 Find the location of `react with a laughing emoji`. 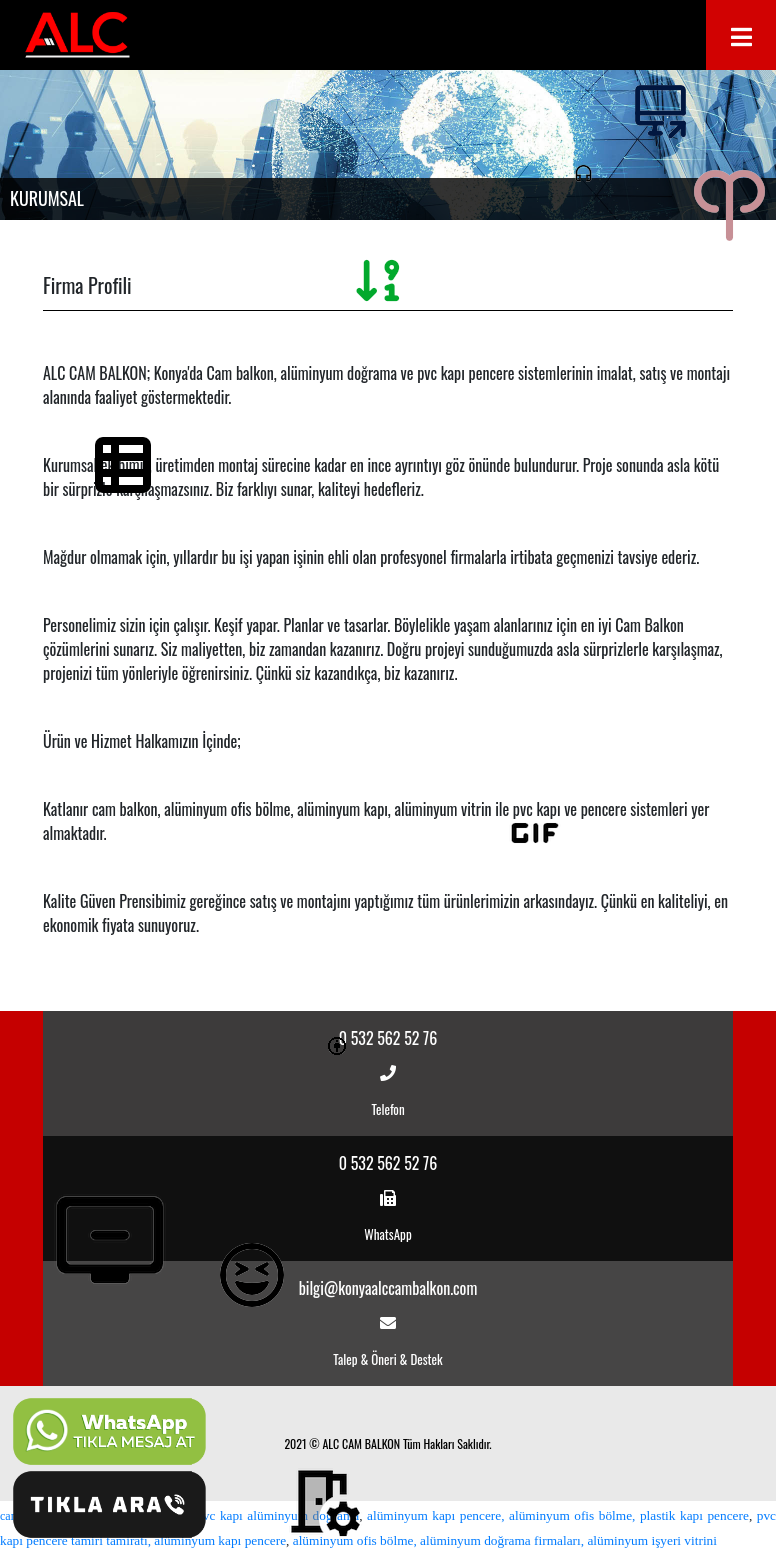

react with a laughing emoji is located at coordinates (252, 1275).